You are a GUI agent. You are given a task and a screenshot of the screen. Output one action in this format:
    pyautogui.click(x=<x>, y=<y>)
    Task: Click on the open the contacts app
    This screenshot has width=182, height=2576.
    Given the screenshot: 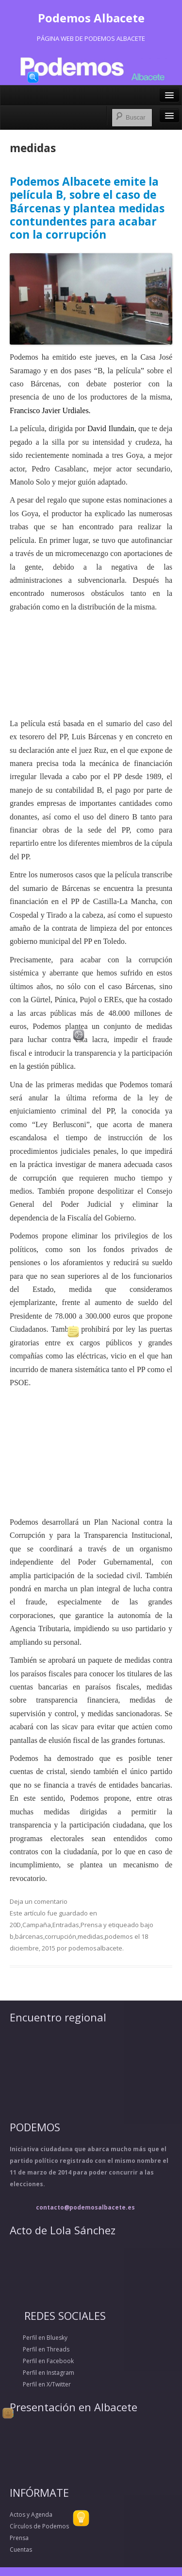 What is the action you would take?
    pyautogui.click(x=8, y=2413)
    